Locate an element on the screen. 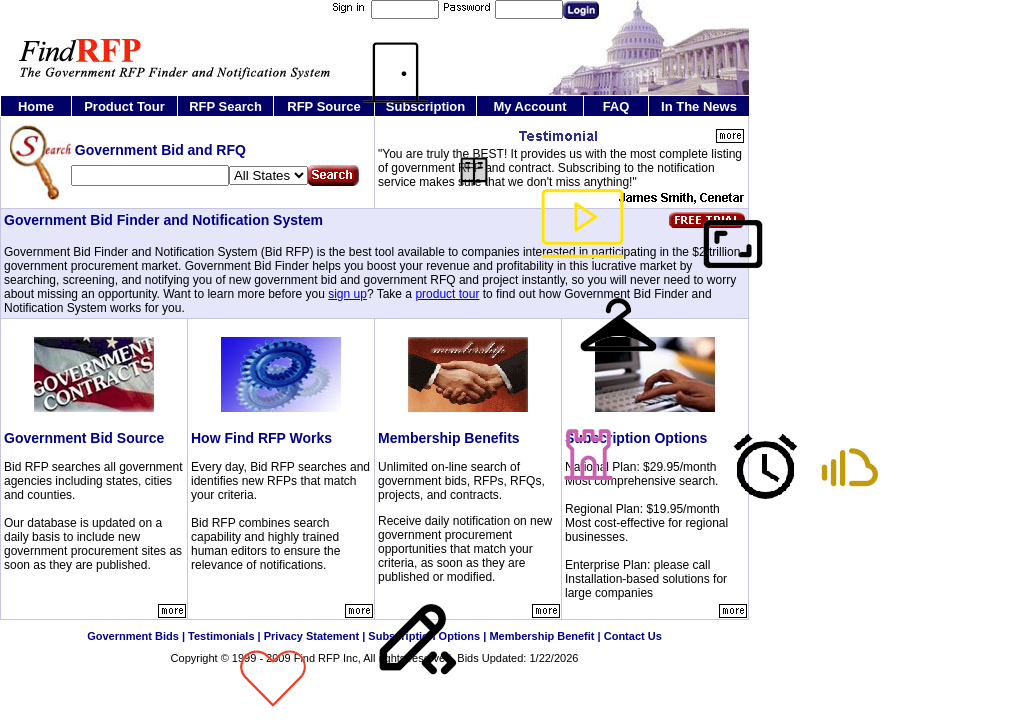 The width and height of the screenshot is (1024, 720). access castle or fortress-themed content is located at coordinates (588, 453).